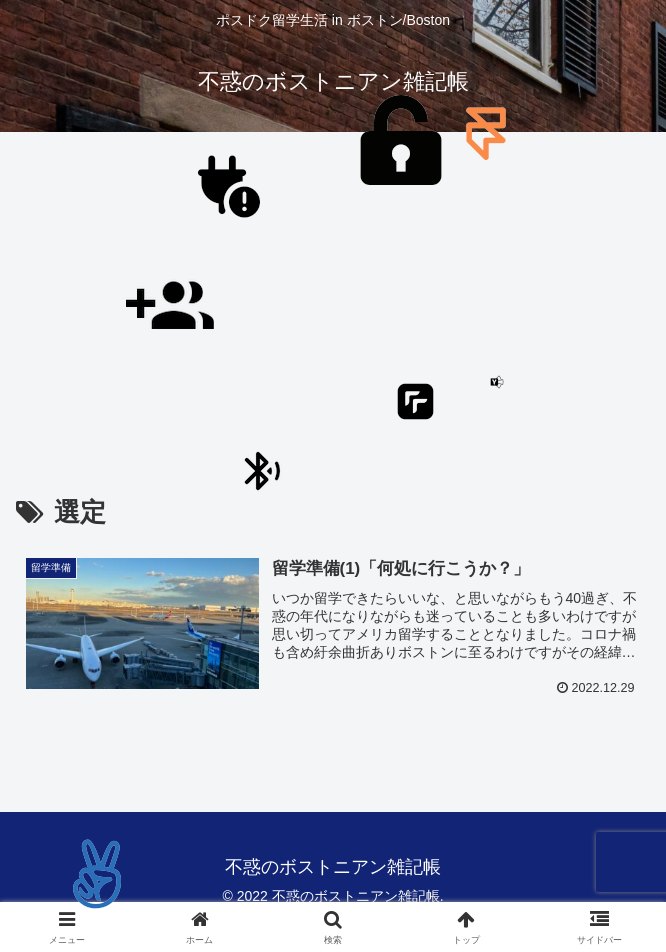 The height and width of the screenshot is (952, 666). Describe the element at coordinates (486, 131) in the screenshot. I see `open Framer app` at that location.